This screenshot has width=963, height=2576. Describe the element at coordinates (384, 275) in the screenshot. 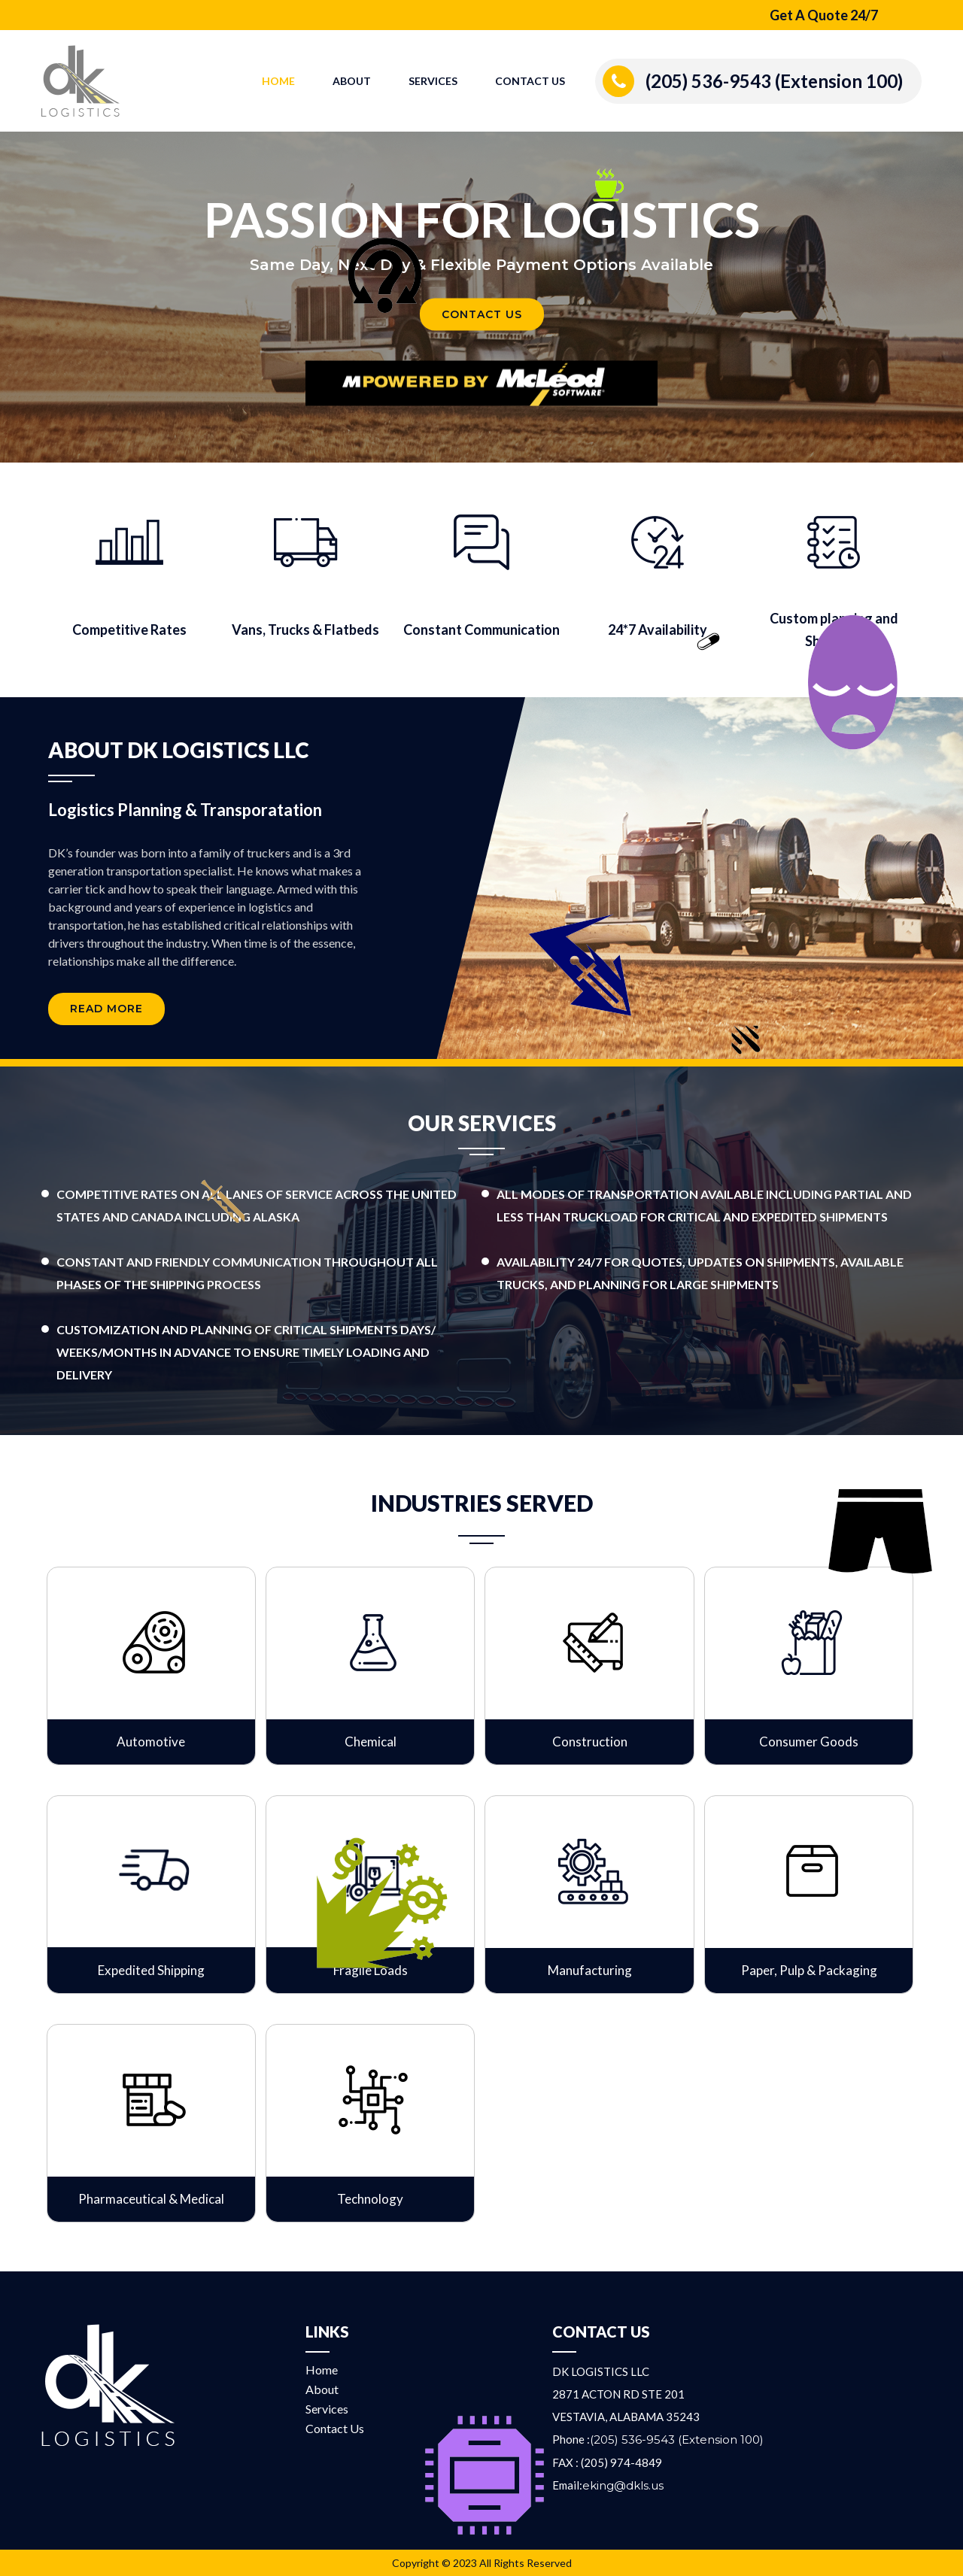

I see `indicates unknown or uncertain status` at that location.